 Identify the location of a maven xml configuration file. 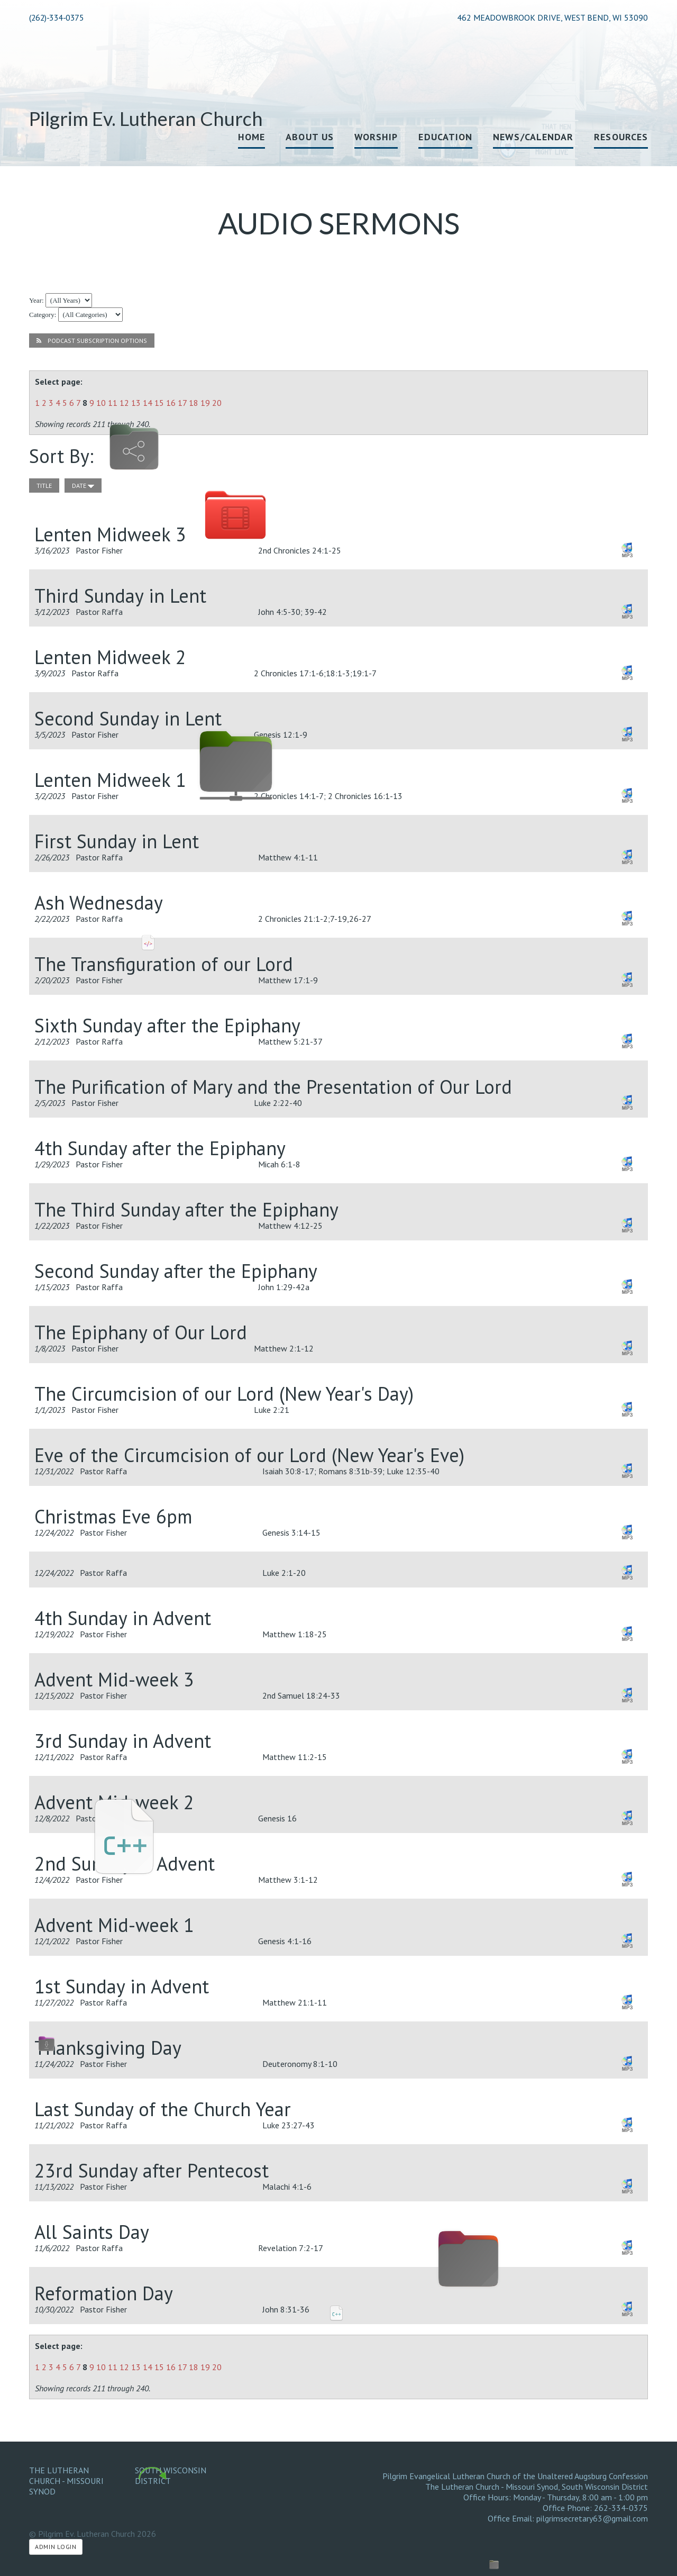
(148, 942).